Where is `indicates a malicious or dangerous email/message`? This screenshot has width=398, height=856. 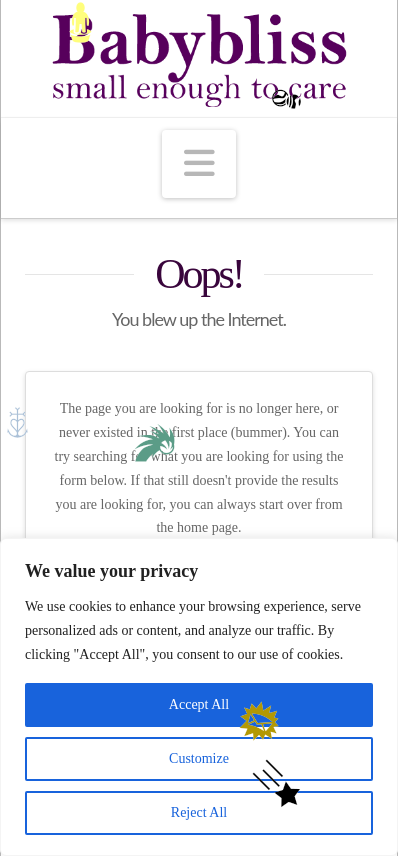
indicates a malicious or dangerous email/message is located at coordinates (259, 721).